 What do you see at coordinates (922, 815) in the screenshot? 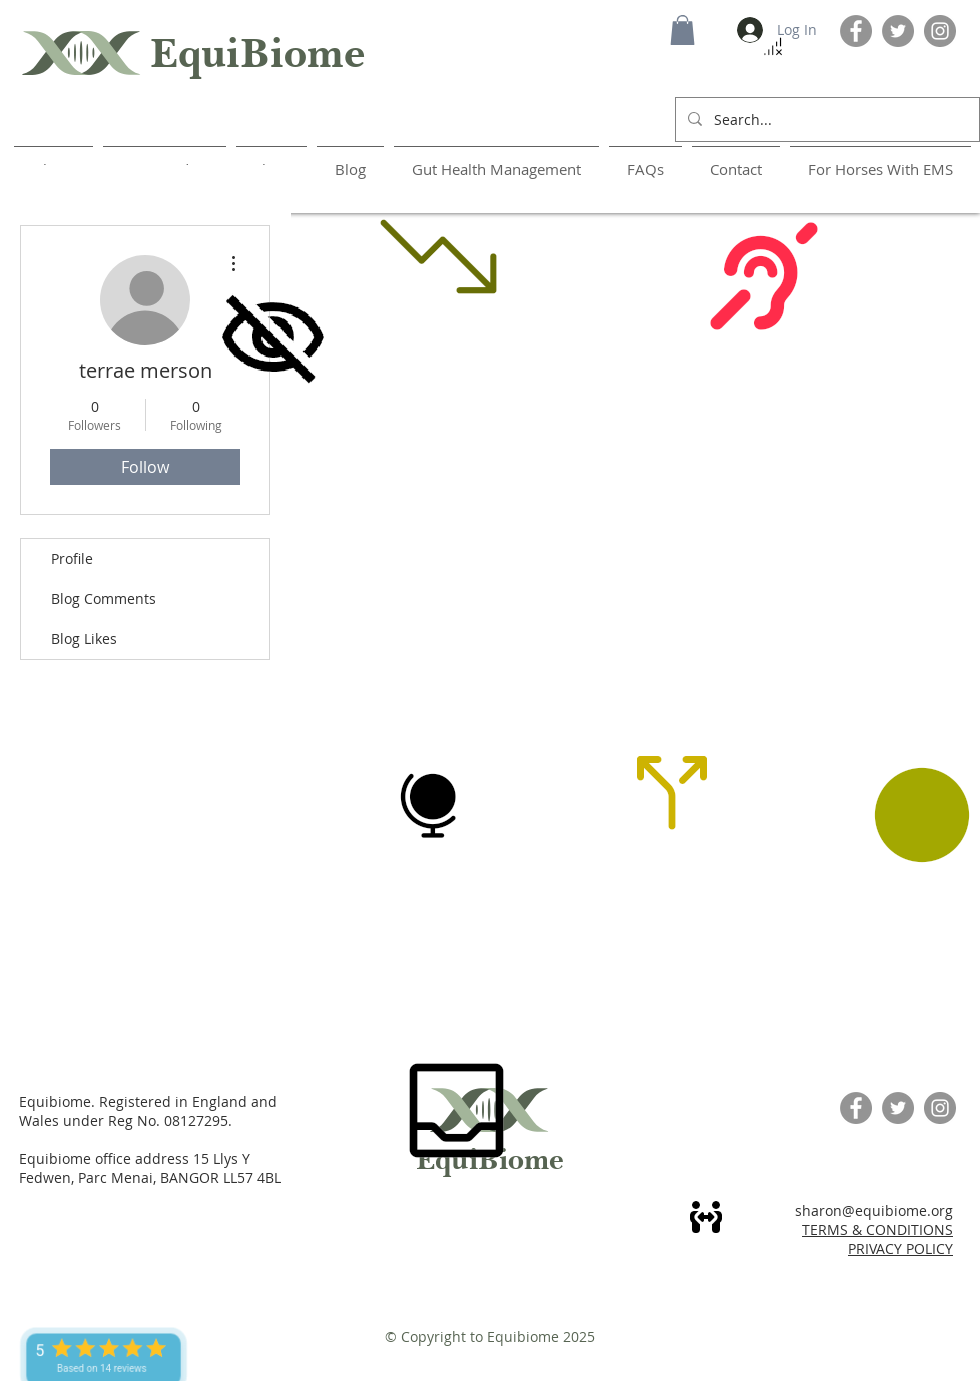
I see `select or mark an item as active` at bounding box center [922, 815].